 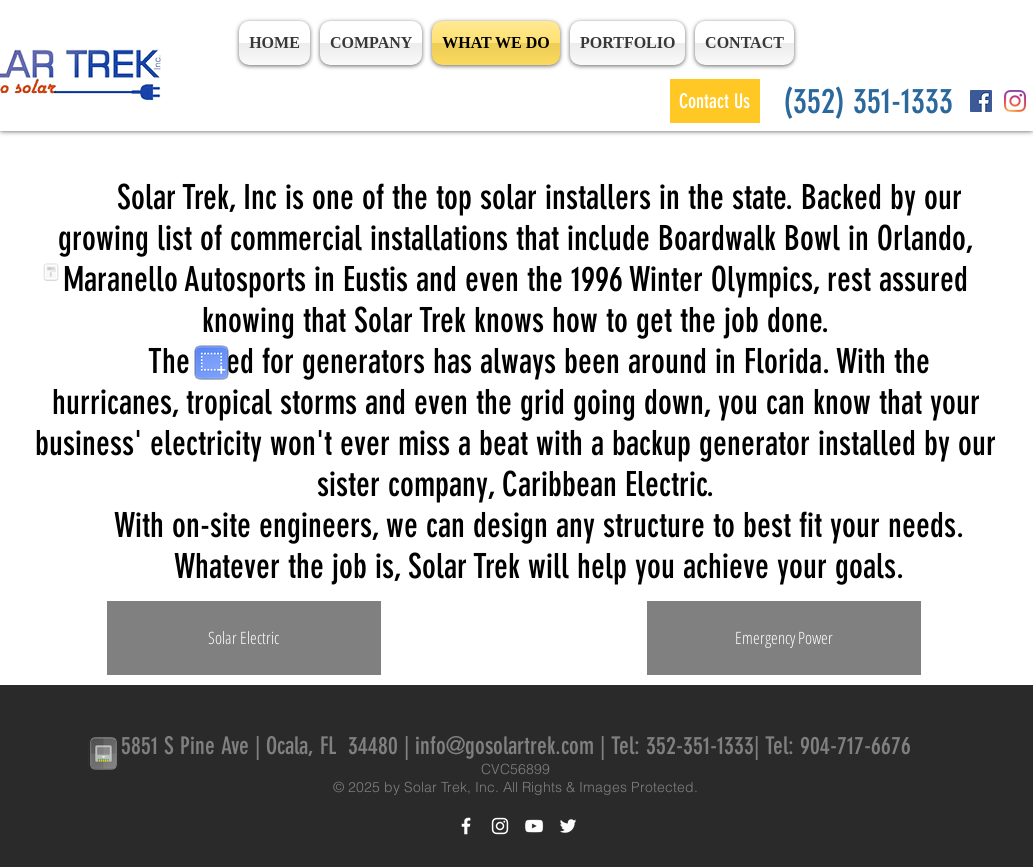 I want to click on a sega genesis ROM file, so click(x=103, y=753).